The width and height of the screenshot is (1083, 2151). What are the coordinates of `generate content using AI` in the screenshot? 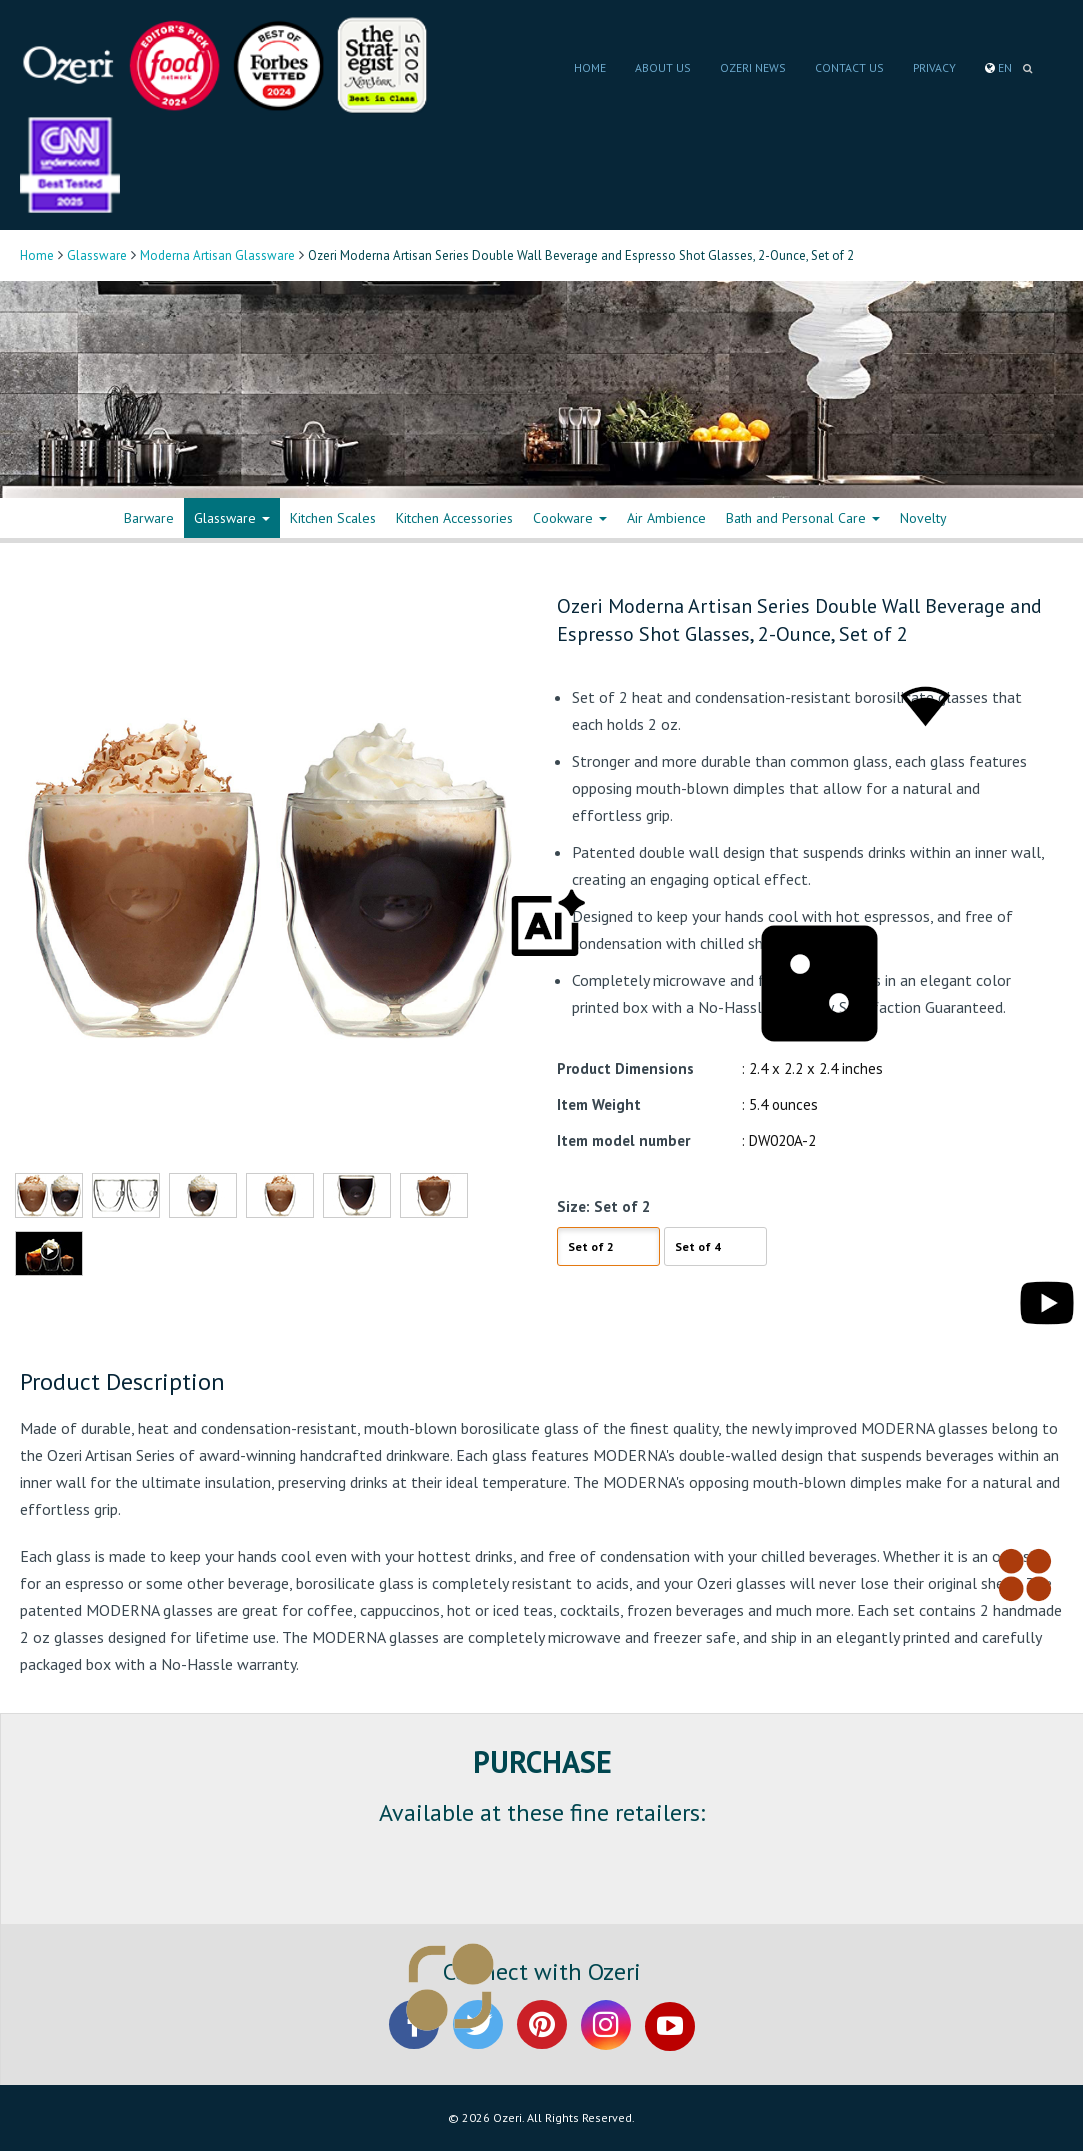 It's located at (545, 926).